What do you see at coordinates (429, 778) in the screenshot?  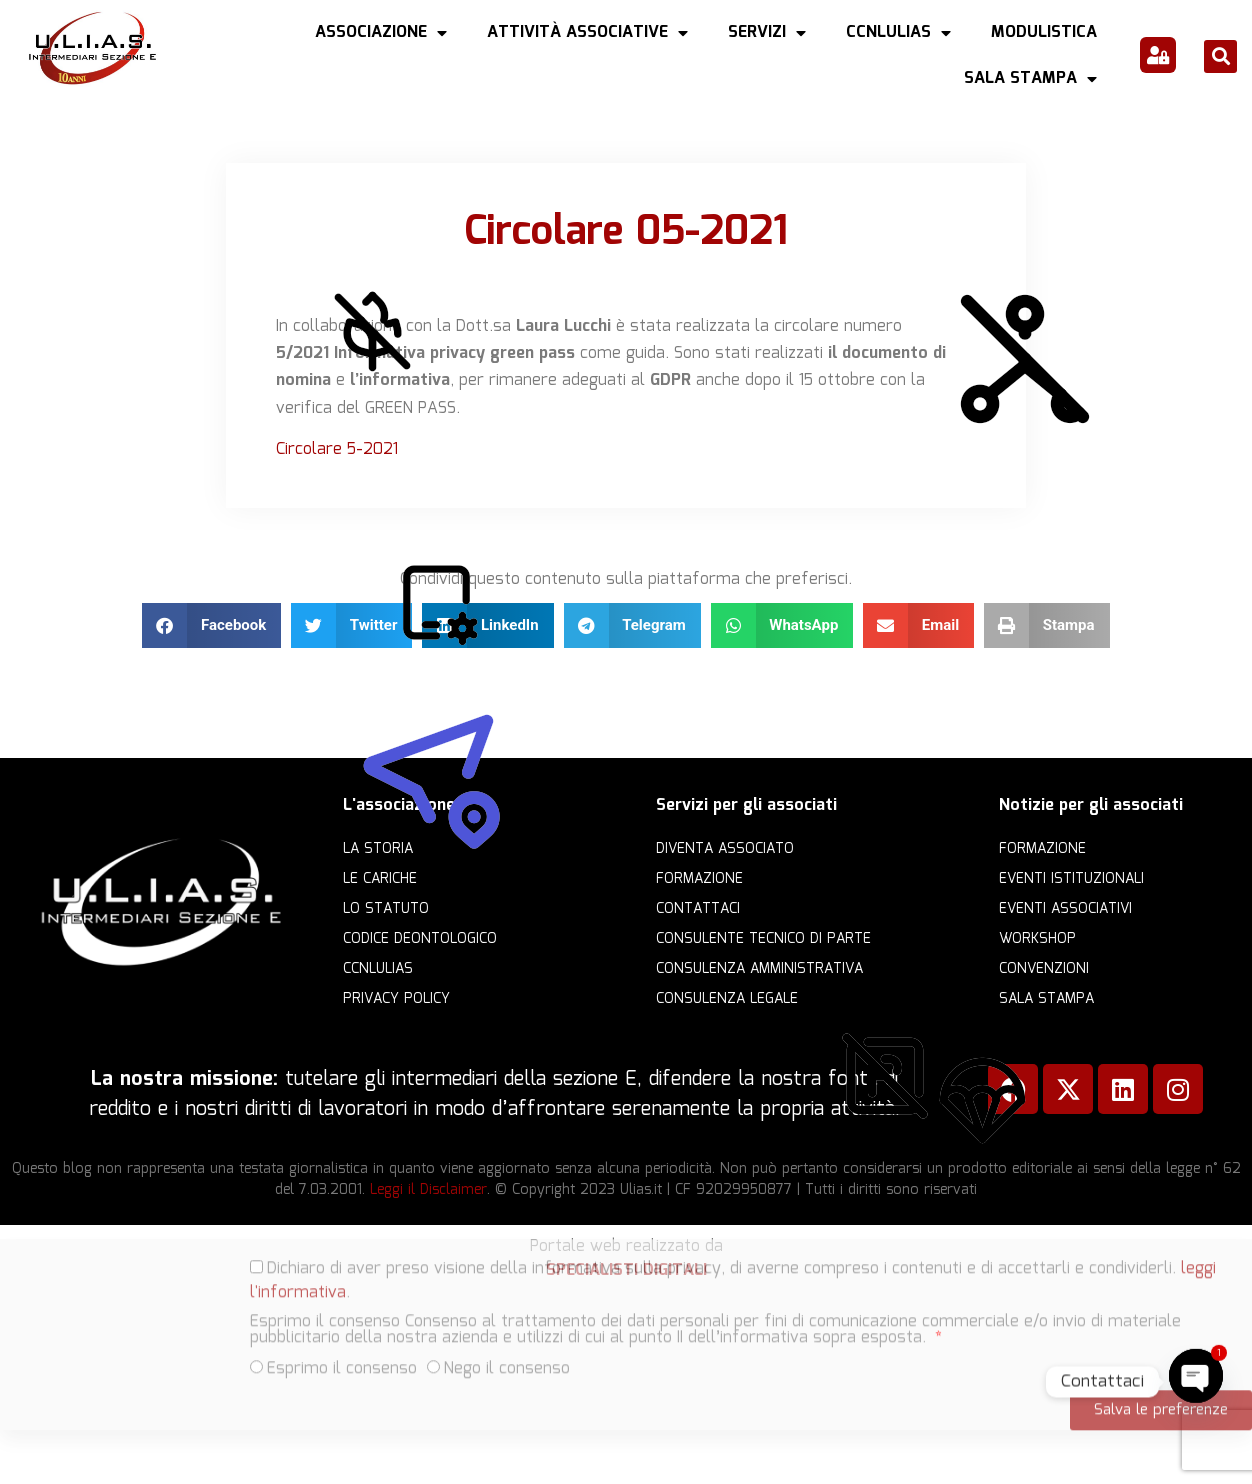 I see `send current location` at bounding box center [429, 778].